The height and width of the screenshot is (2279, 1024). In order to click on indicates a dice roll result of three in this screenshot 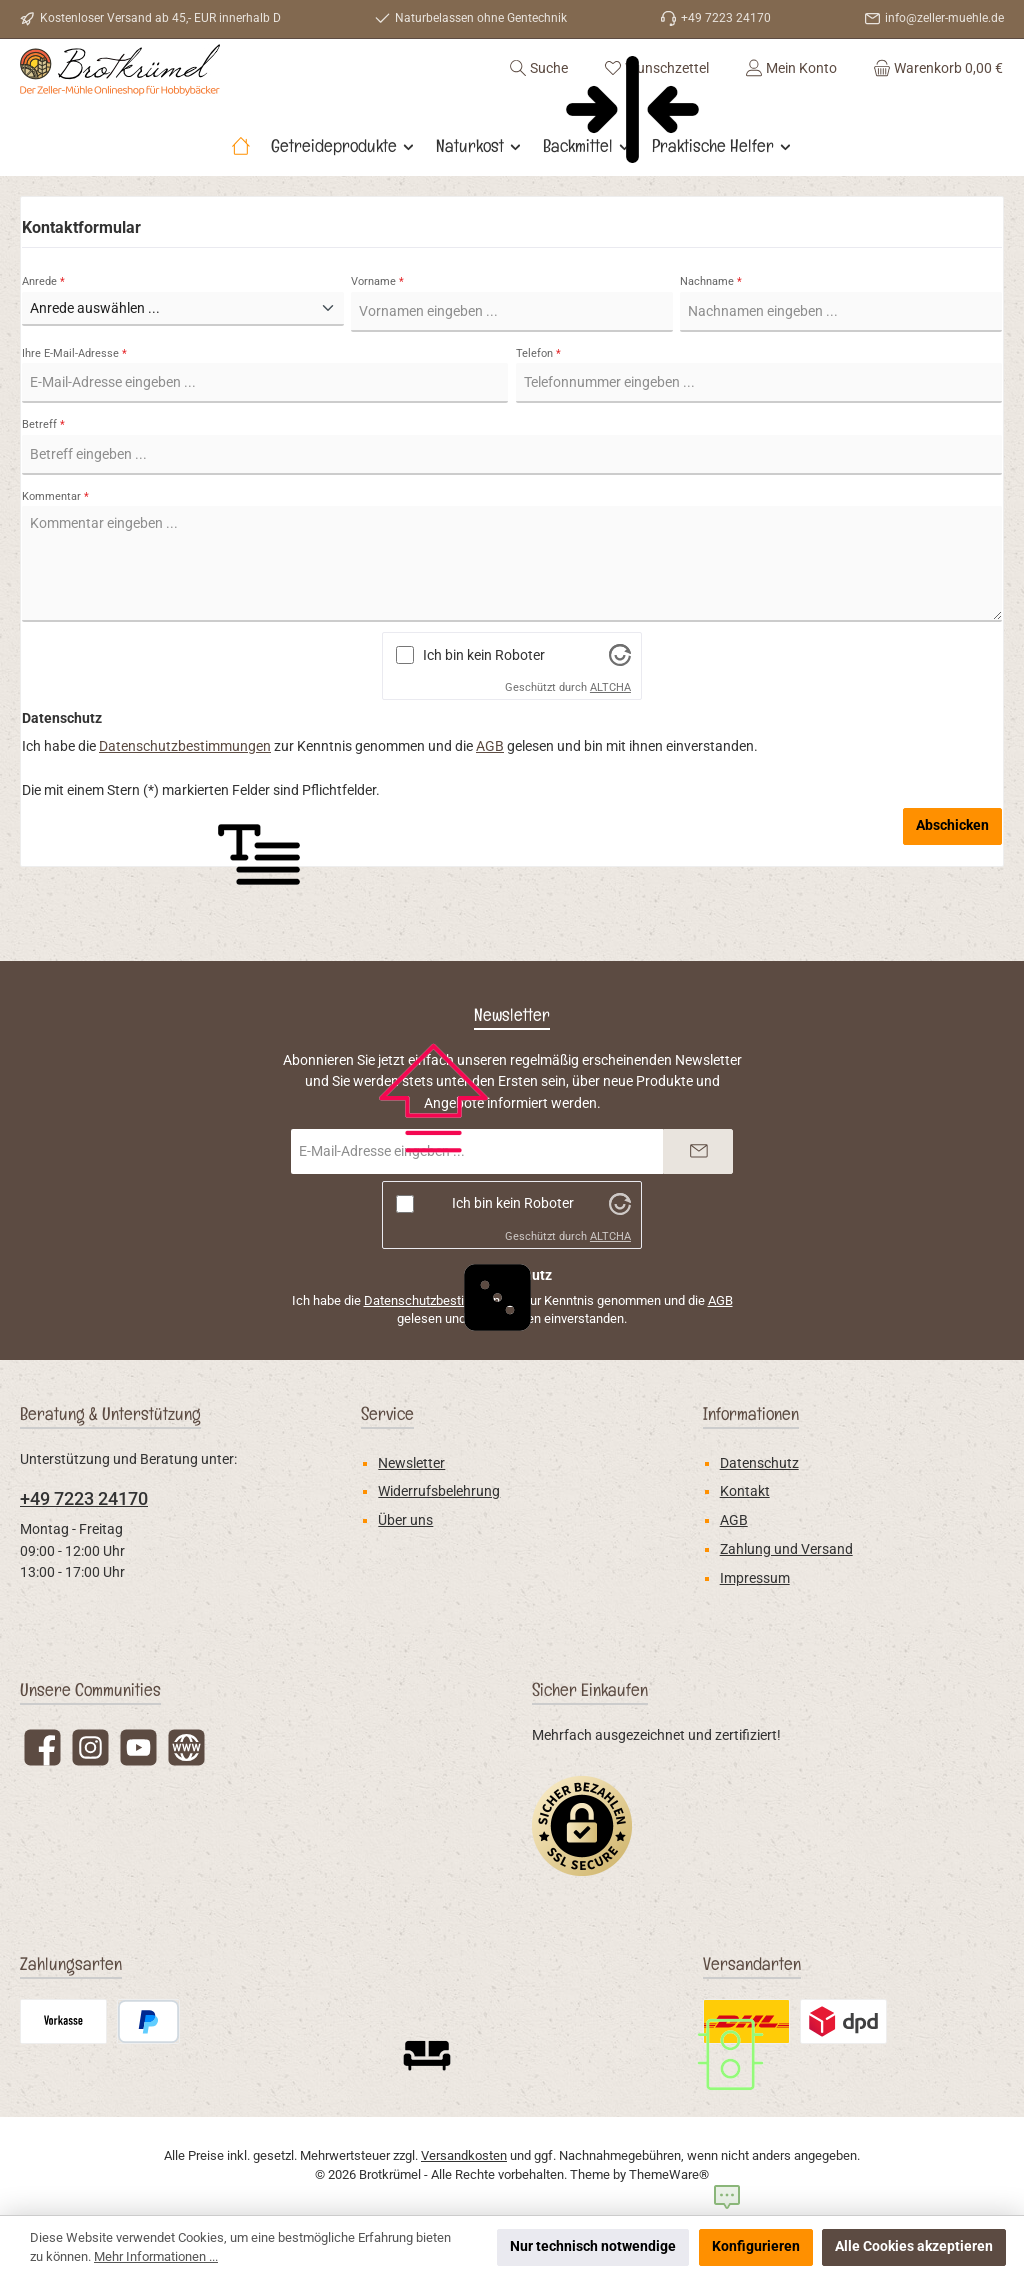, I will do `click(497, 1297)`.